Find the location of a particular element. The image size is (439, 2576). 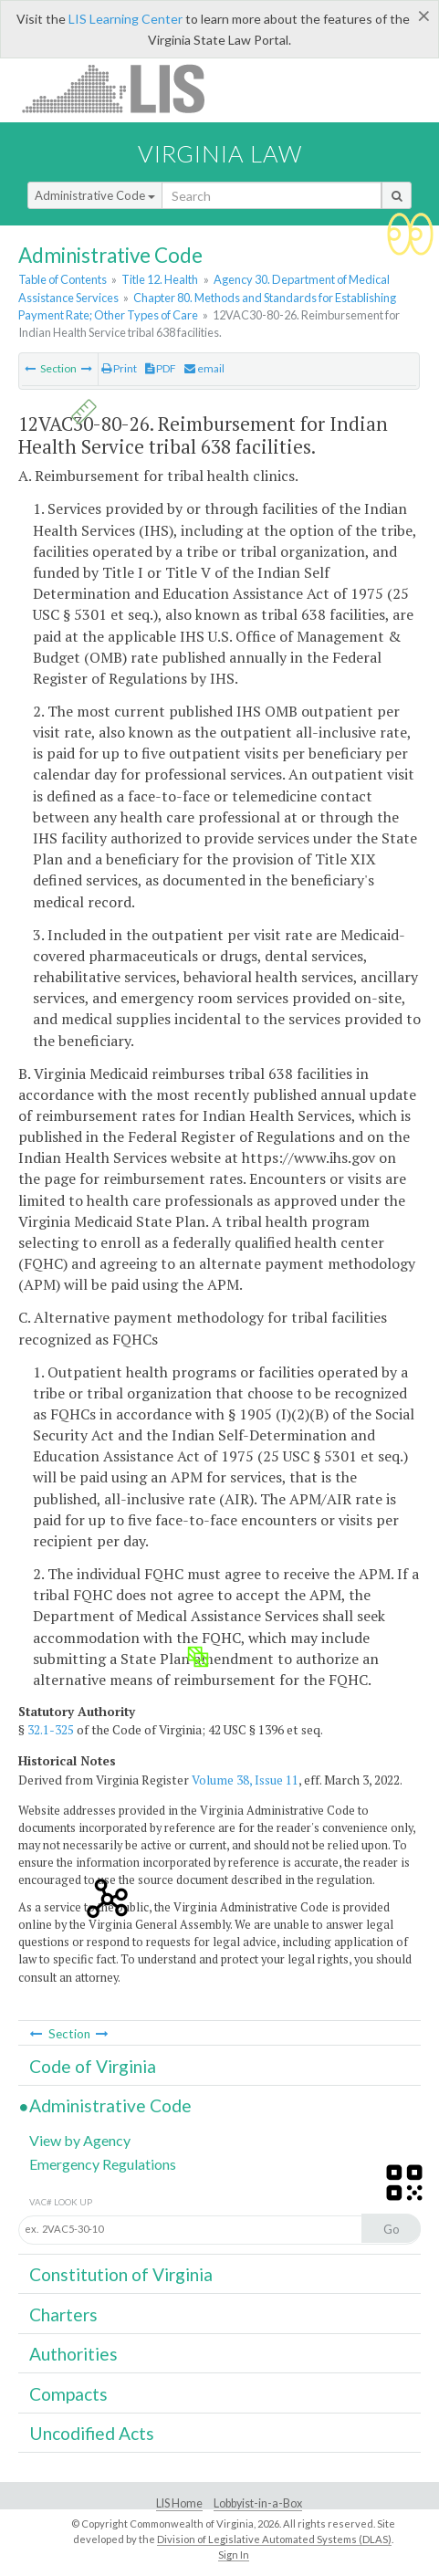

view network graph or connections is located at coordinates (107, 1899).